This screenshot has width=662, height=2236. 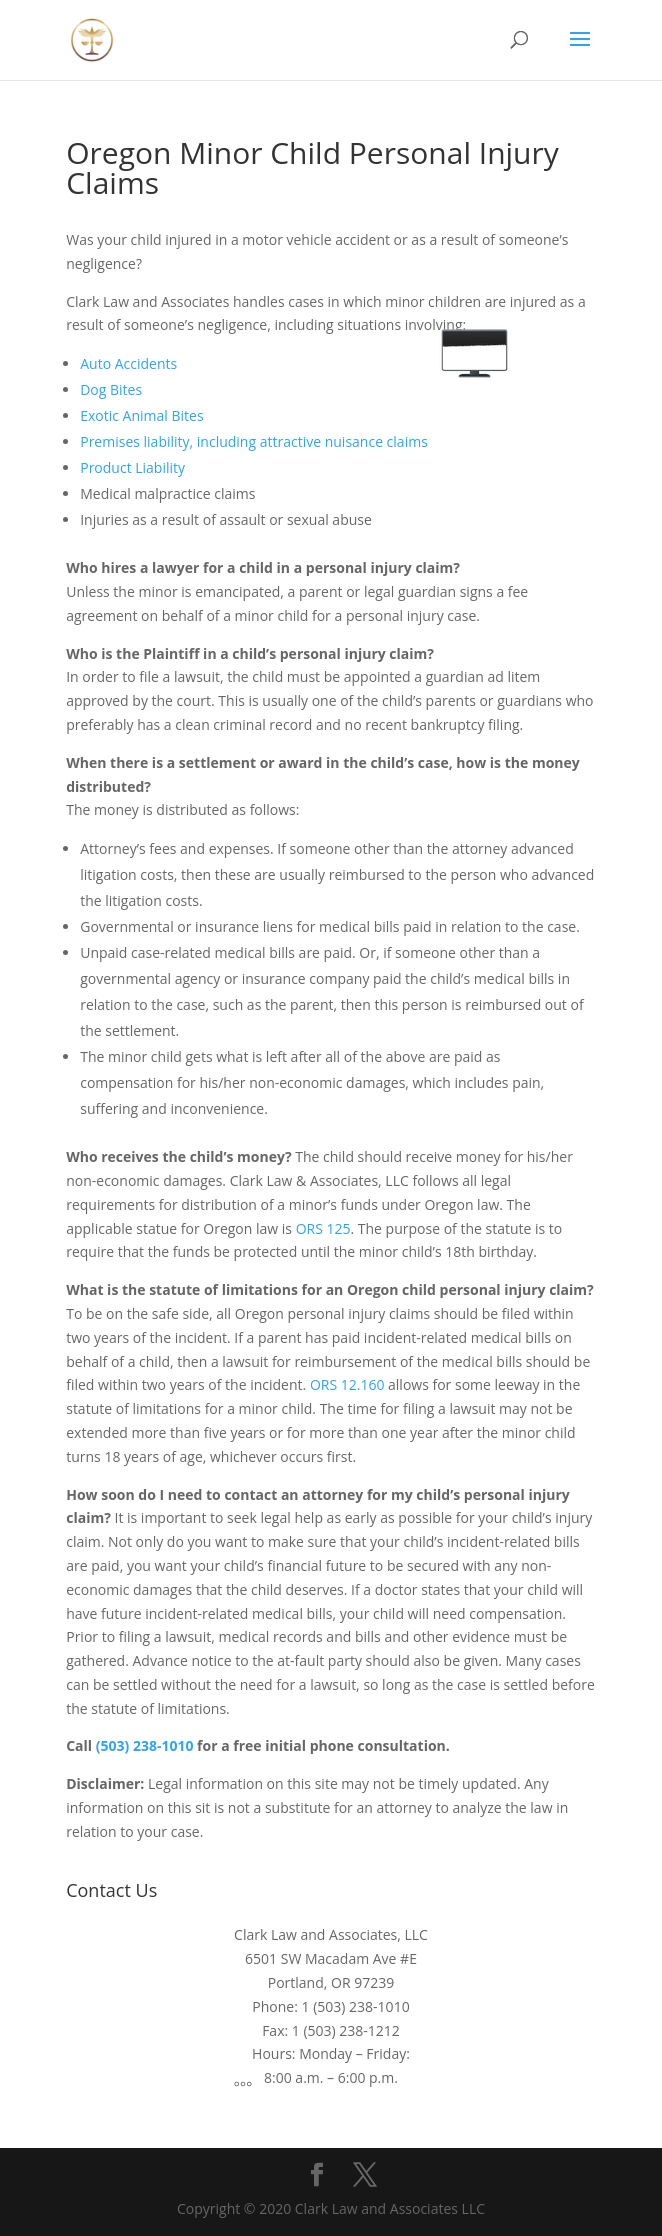 I want to click on access TV or display settings, so click(x=474, y=350).